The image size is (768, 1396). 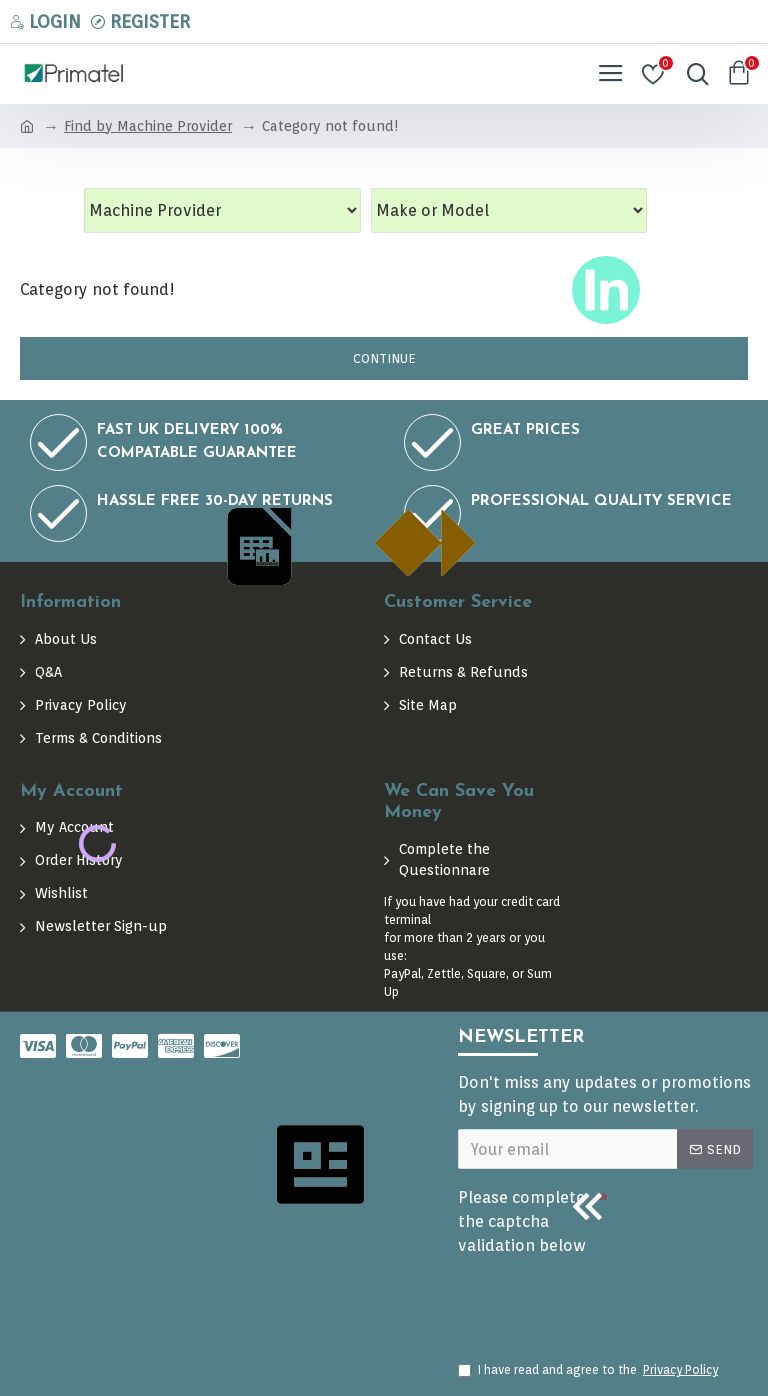 What do you see at coordinates (606, 290) in the screenshot?
I see `LogMeIn brand logo` at bounding box center [606, 290].